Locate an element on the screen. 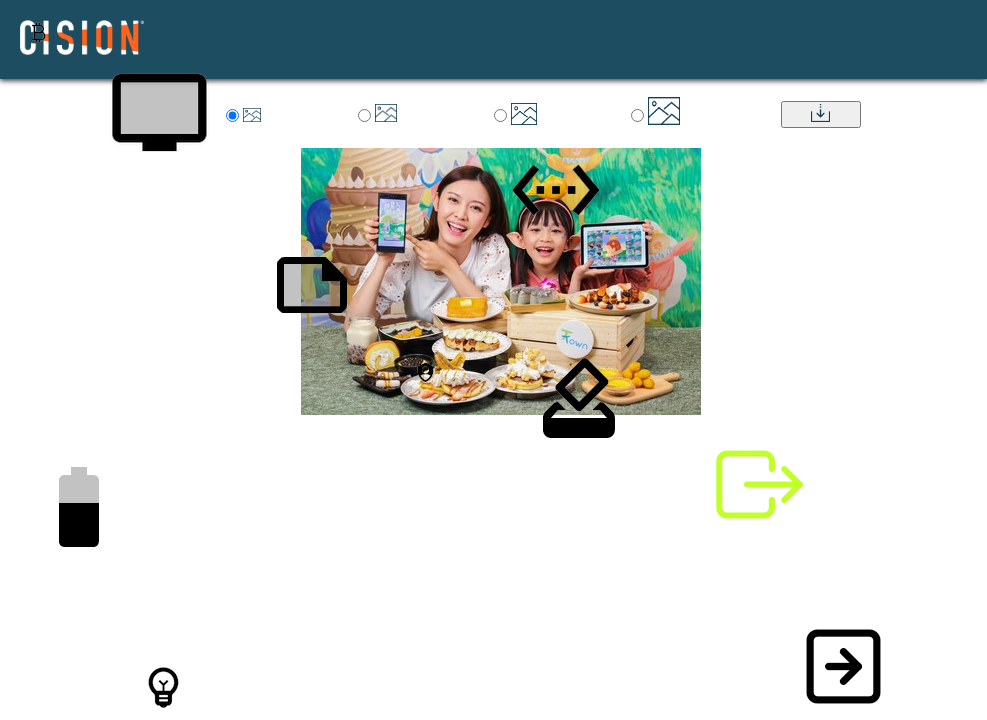 The width and height of the screenshot is (987, 720). view tips or suggestions is located at coordinates (163, 686).